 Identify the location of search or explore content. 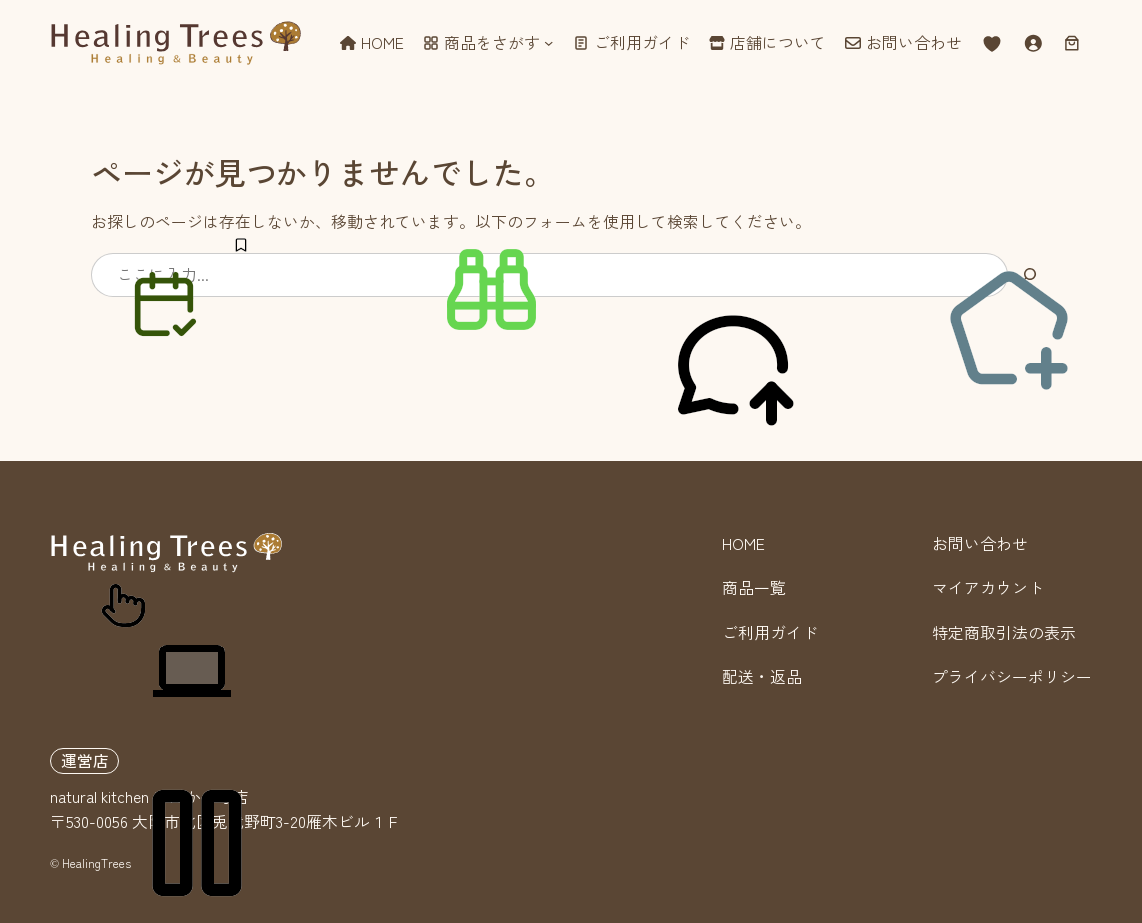
(491, 289).